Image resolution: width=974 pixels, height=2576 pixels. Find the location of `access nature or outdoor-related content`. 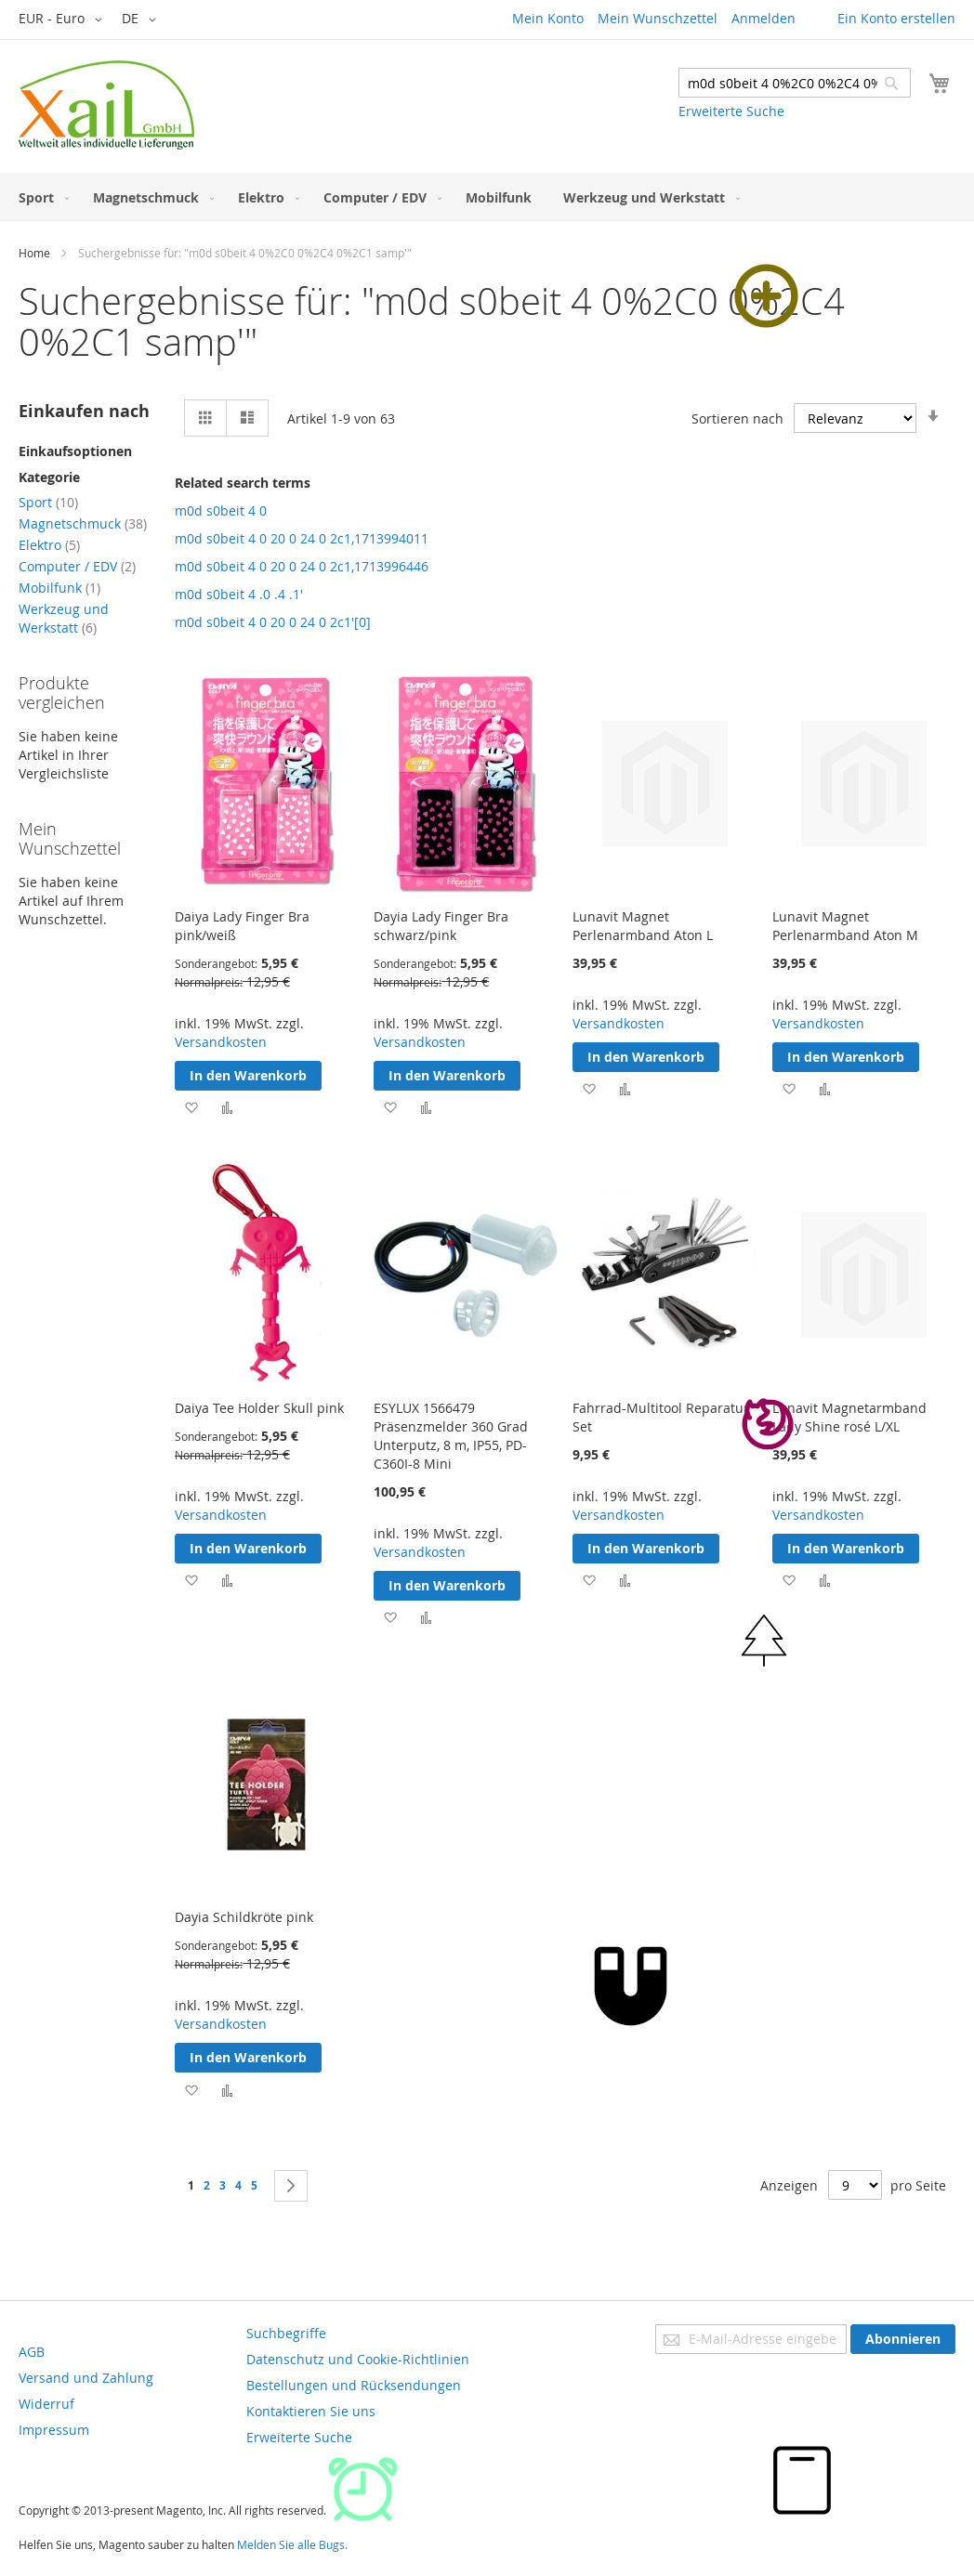

access nature or outdoor-related content is located at coordinates (764, 1641).